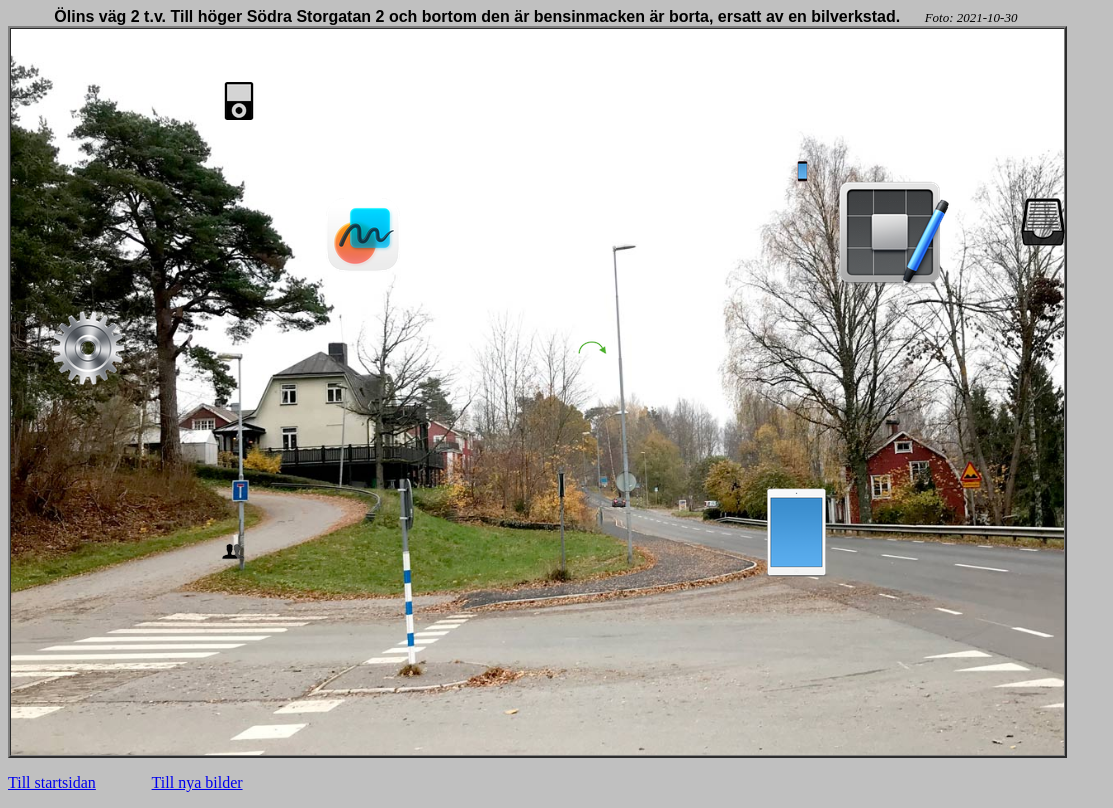 The height and width of the screenshot is (808, 1113). Describe the element at coordinates (592, 347) in the screenshot. I see `redo the last undone action` at that location.